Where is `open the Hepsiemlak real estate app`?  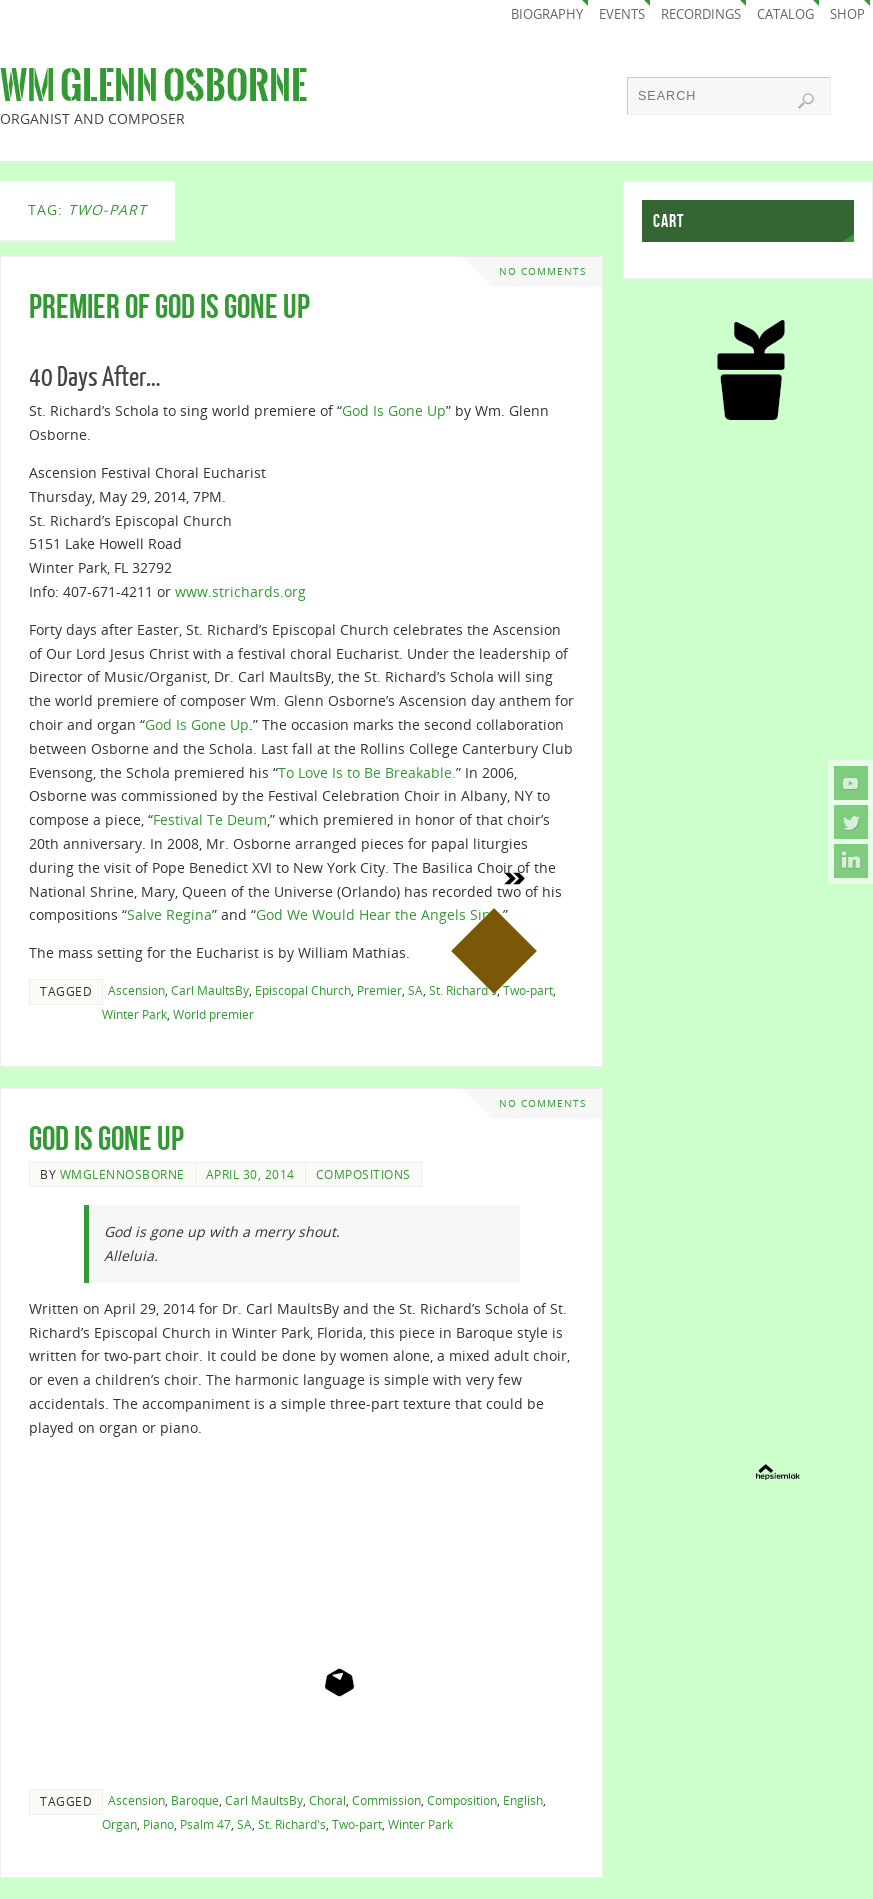
open the Hepsiemlak real estate app is located at coordinates (778, 1472).